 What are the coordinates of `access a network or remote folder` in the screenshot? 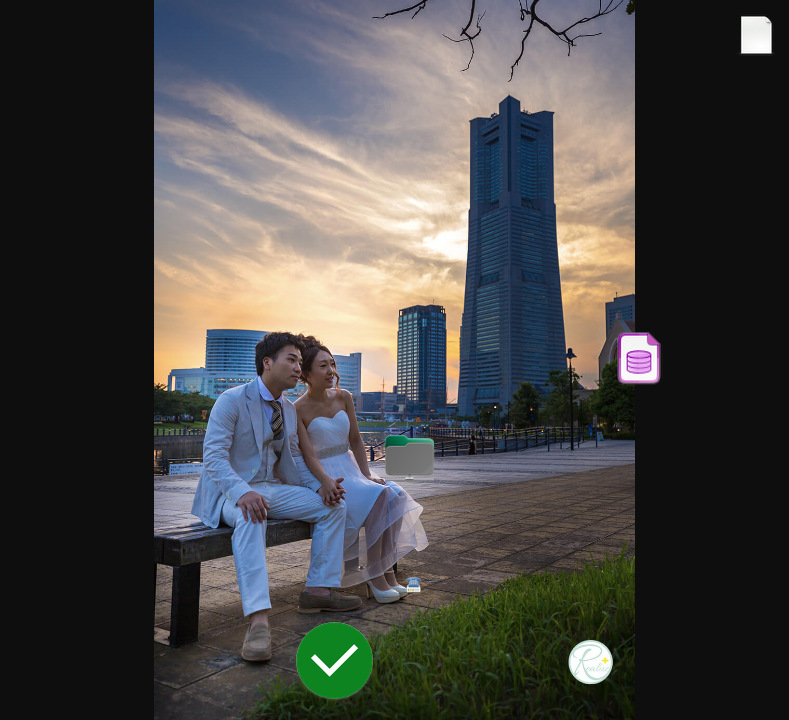 It's located at (409, 457).